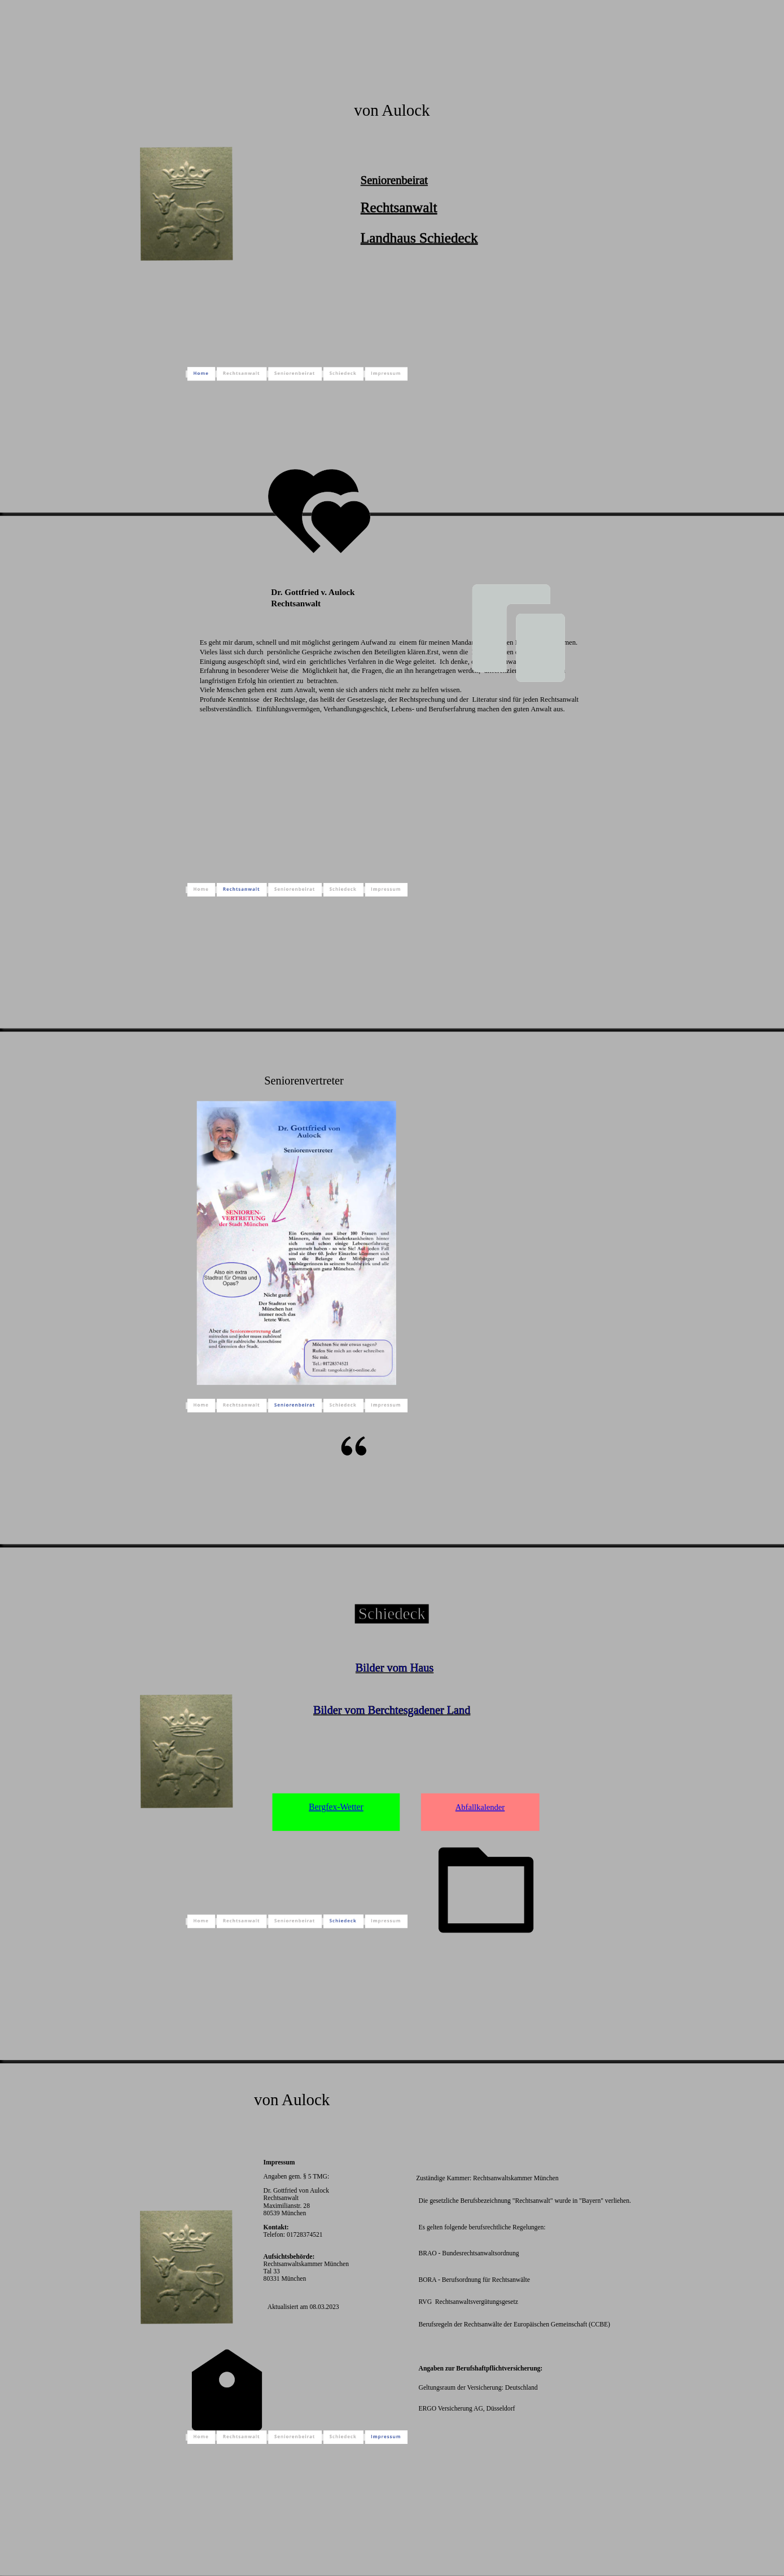  I want to click on add to favorites or liked items, so click(318, 510).